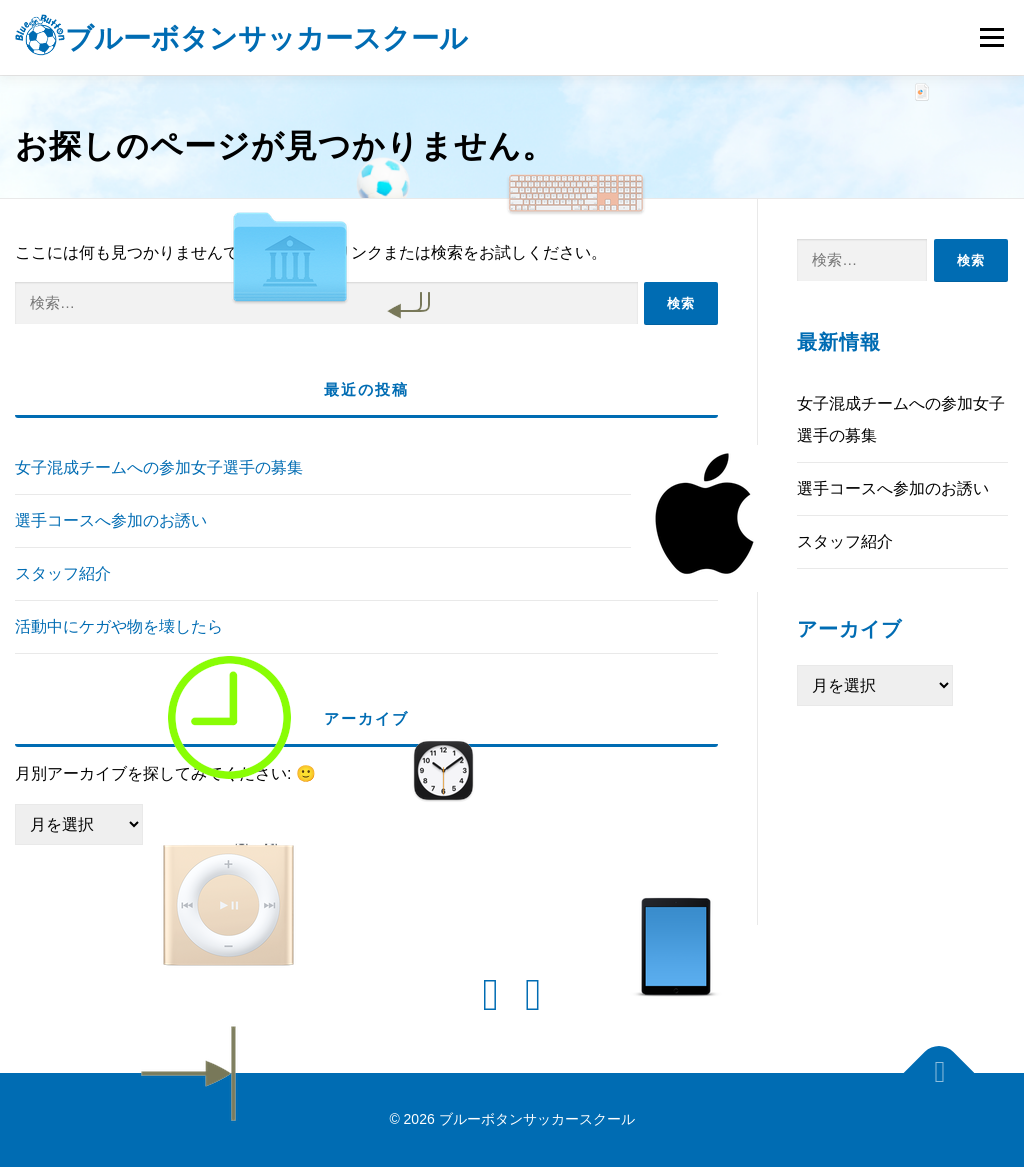 The image size is (1024, 1167). What do you see at coordinates (676, 946) in the screenshot?
I see `iPad Air 2 device icon` at bounding box center [676, 946].